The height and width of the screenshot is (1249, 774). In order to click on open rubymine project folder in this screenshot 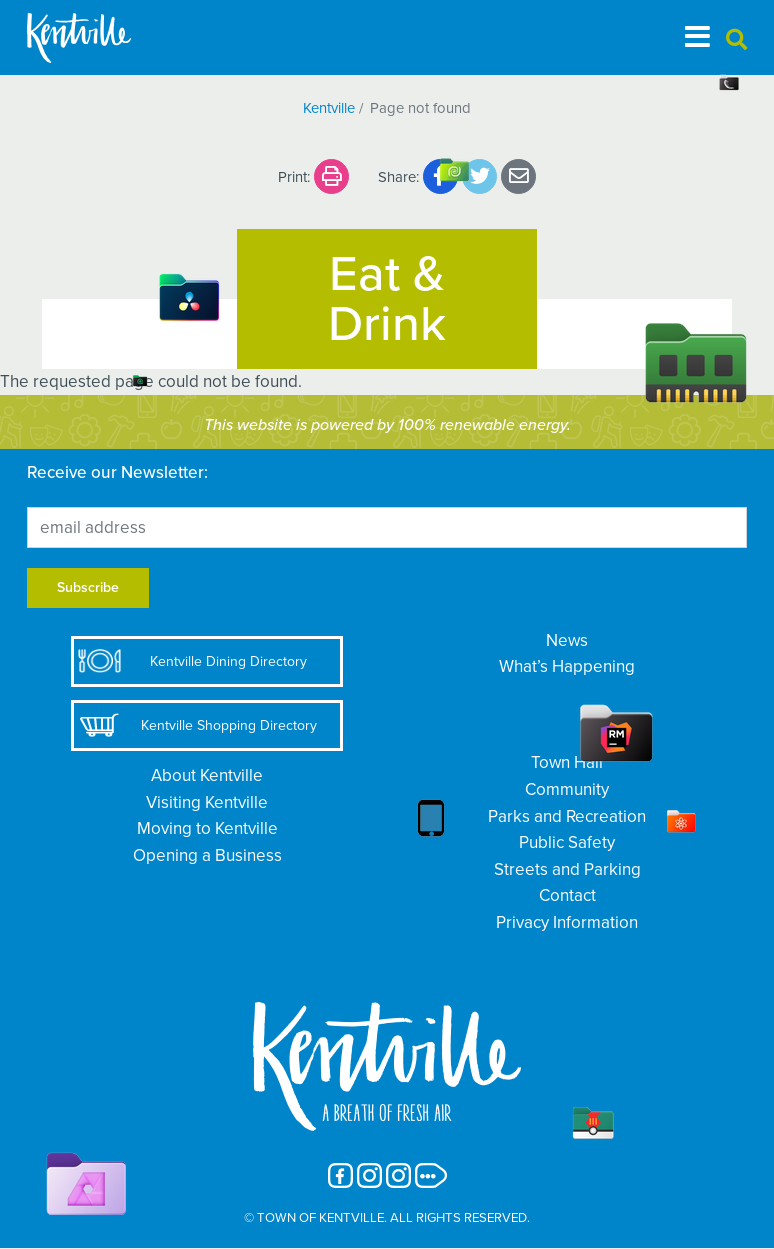, I will do `click(616, 735)`.